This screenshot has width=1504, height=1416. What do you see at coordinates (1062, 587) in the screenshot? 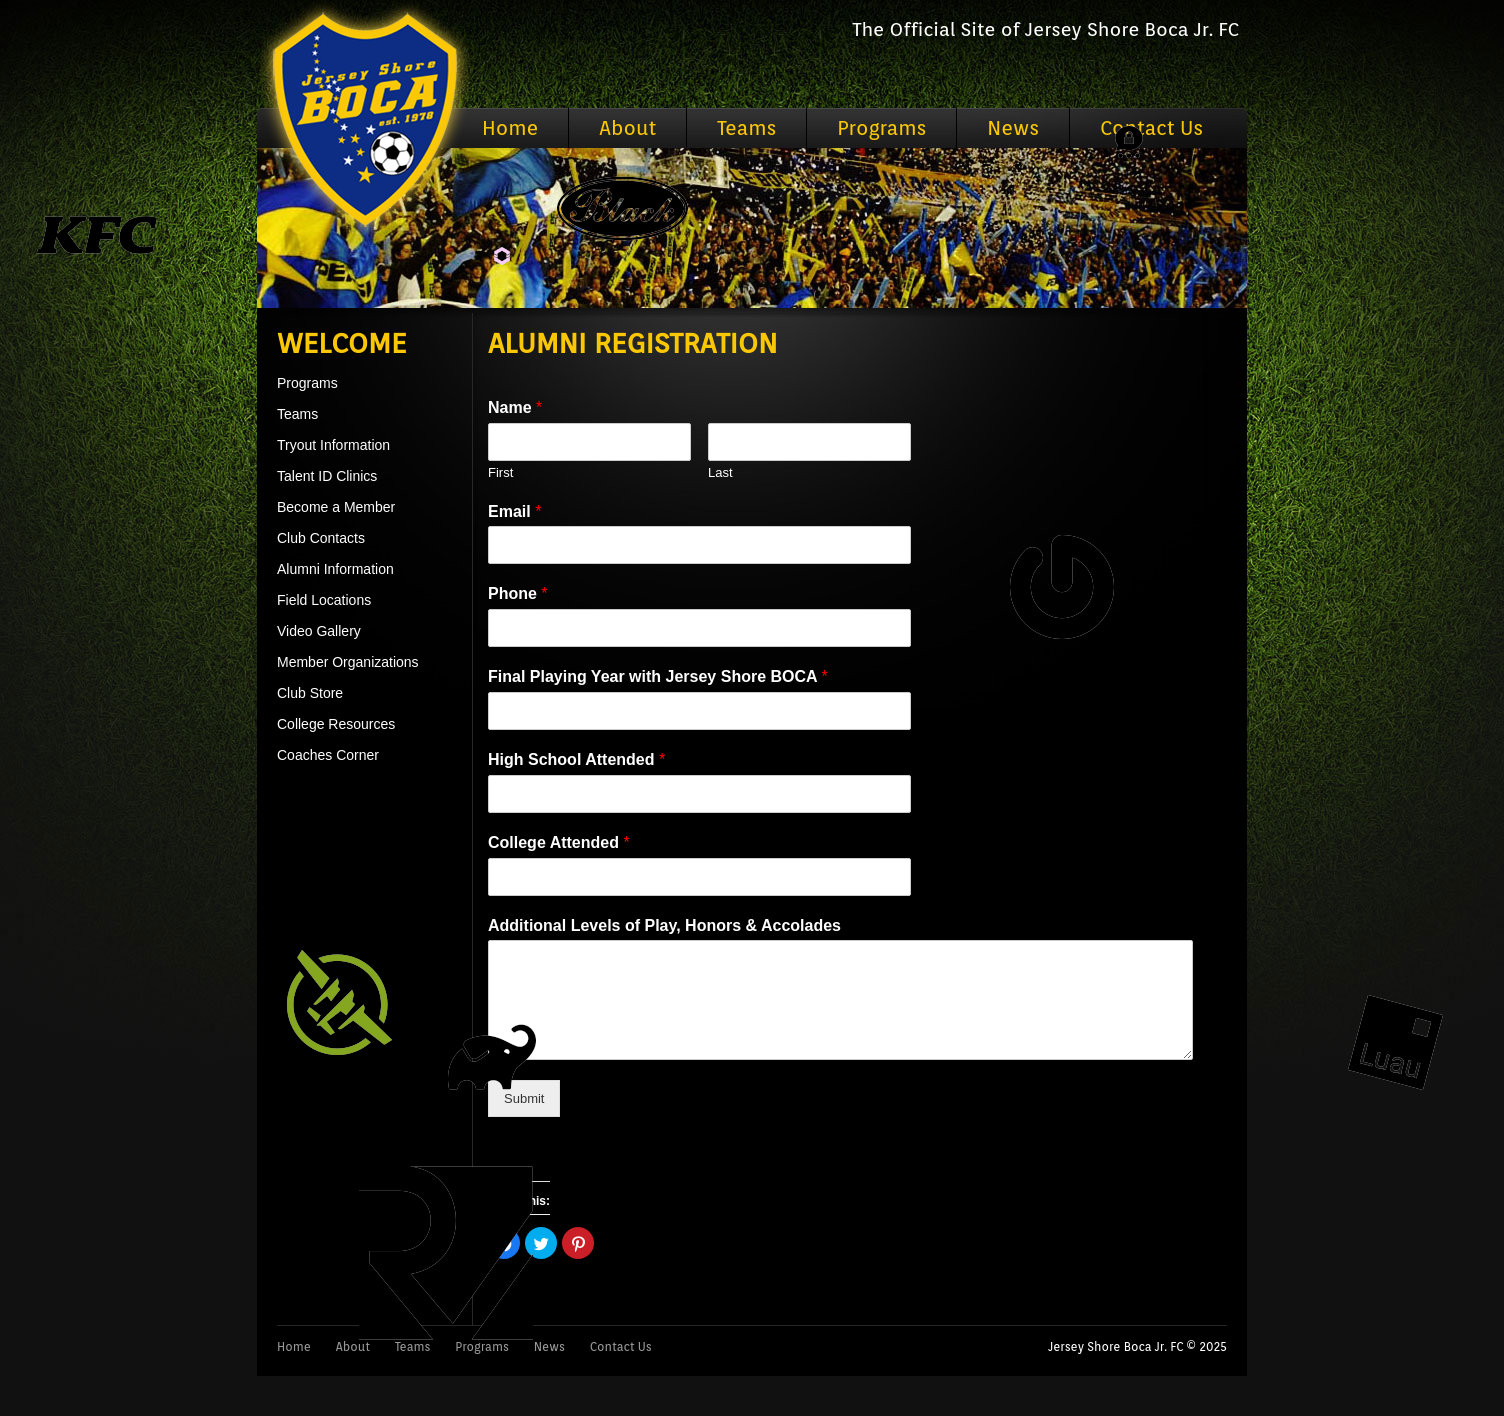
I see `link to gravatar profile settings` at bounding box center [1062, 587].